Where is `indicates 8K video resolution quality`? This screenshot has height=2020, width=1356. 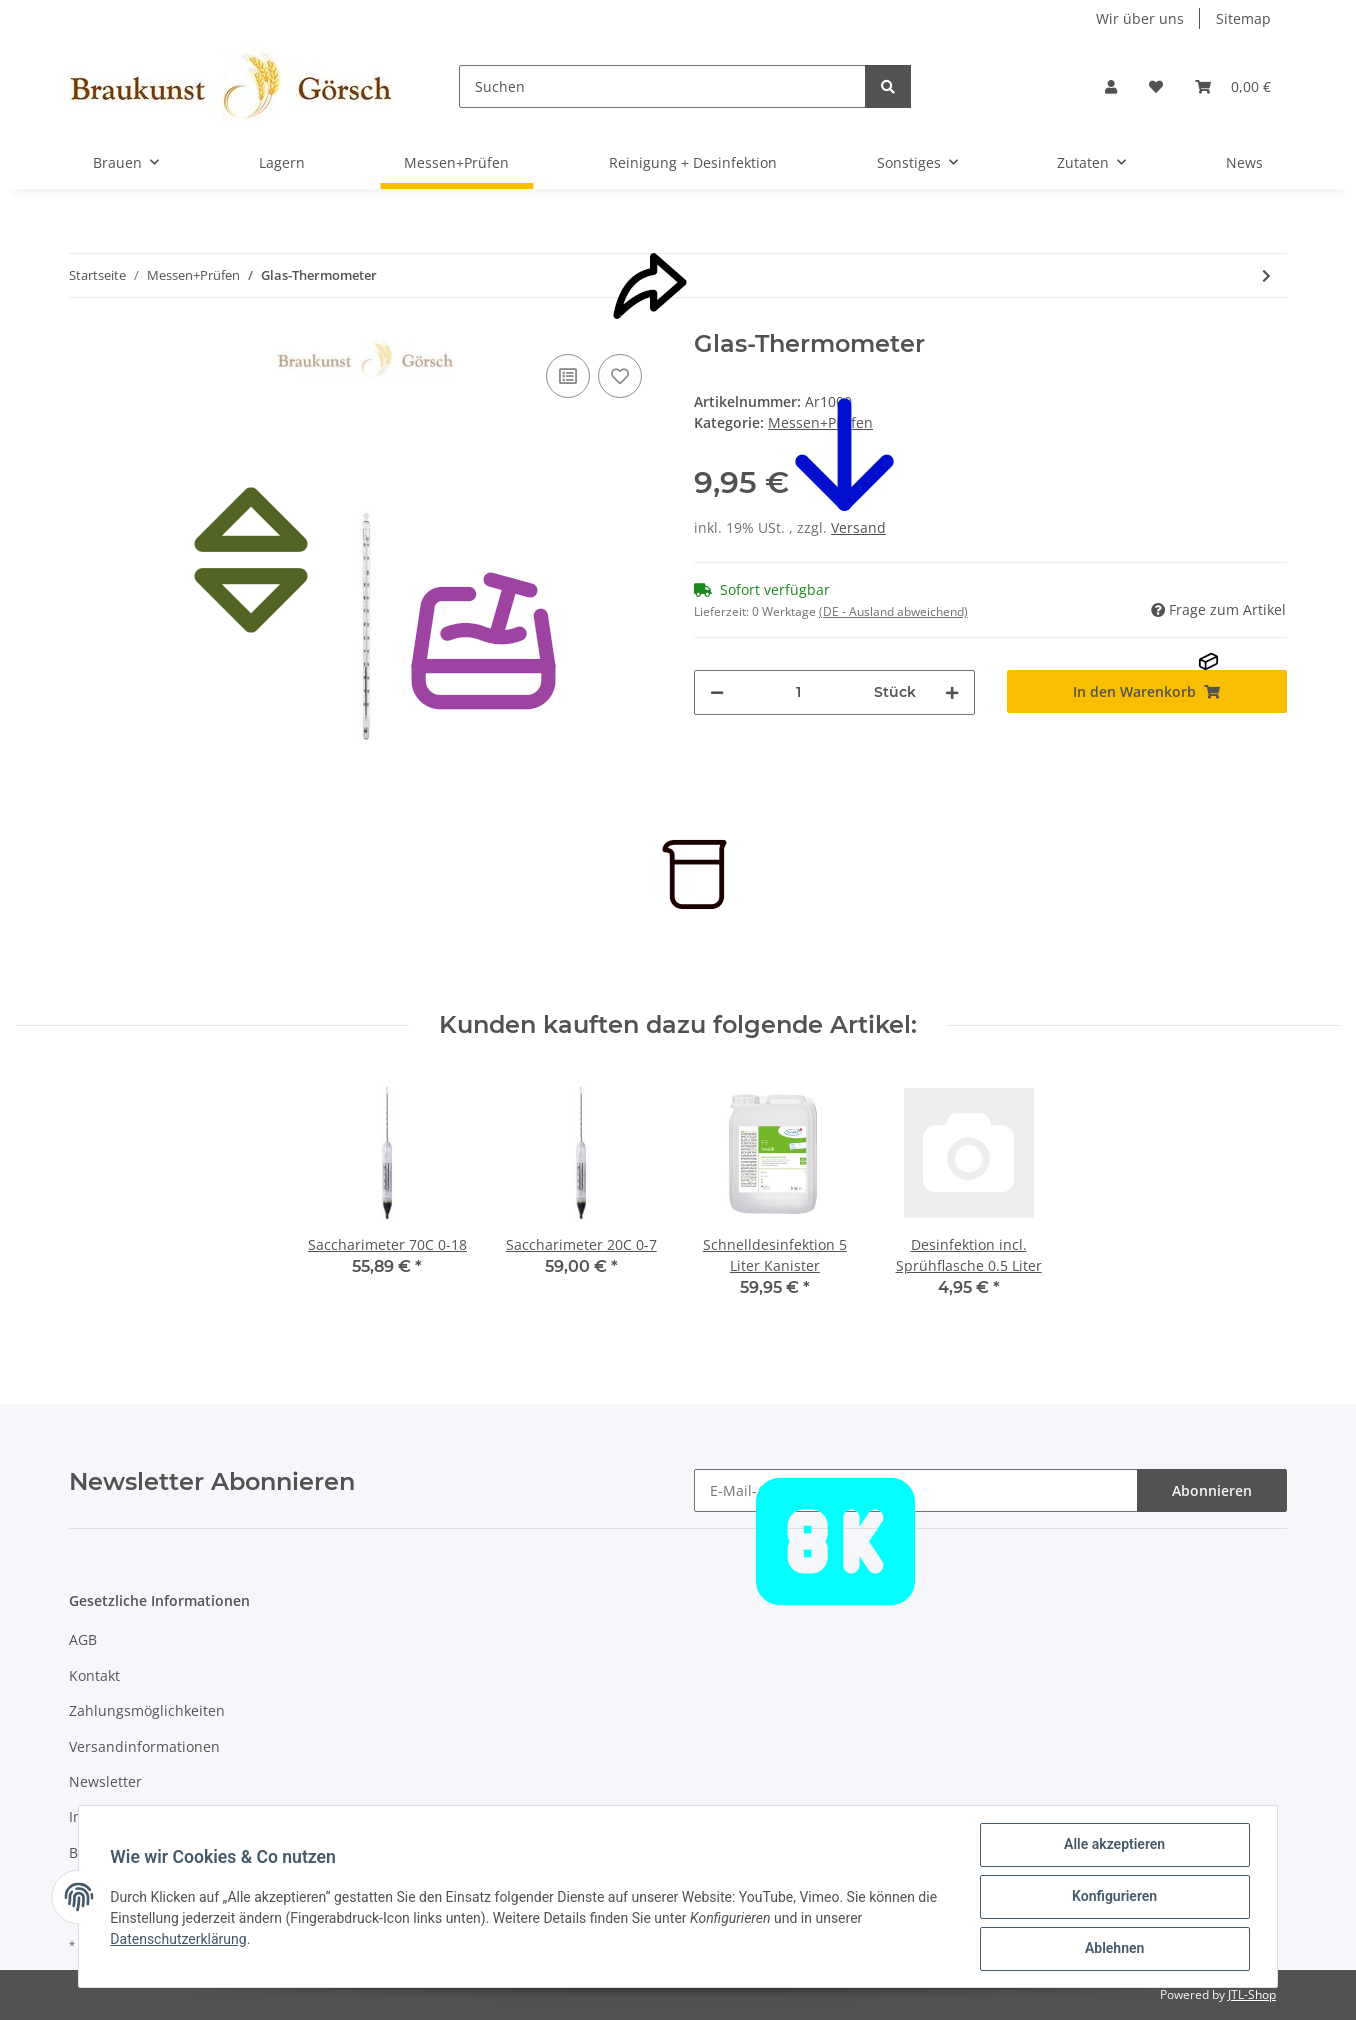
indicates 8K video resolution quality is located at coordinates (835, 1541).